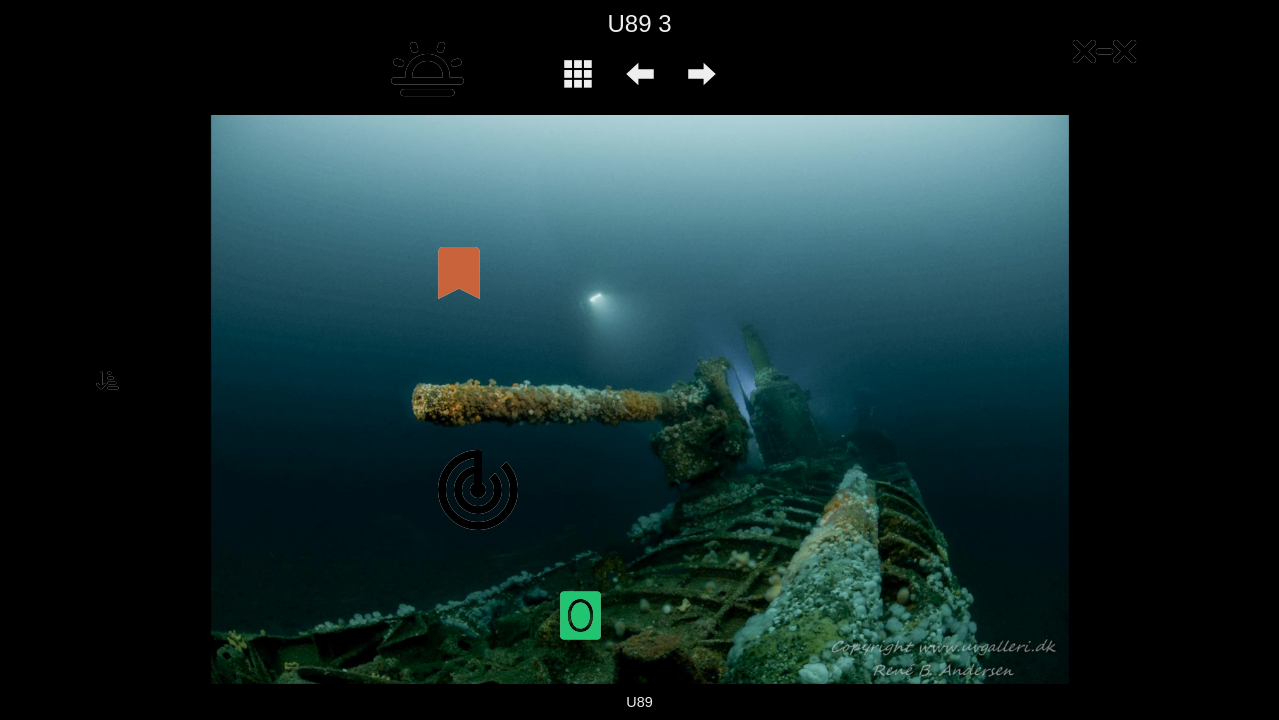 The width and height of the screenshot is (1279, 720). What do you see at coordinates (107, 380) in the screenshot?
I see `sort items from smallest to largest` at bounding box center [107, 380].